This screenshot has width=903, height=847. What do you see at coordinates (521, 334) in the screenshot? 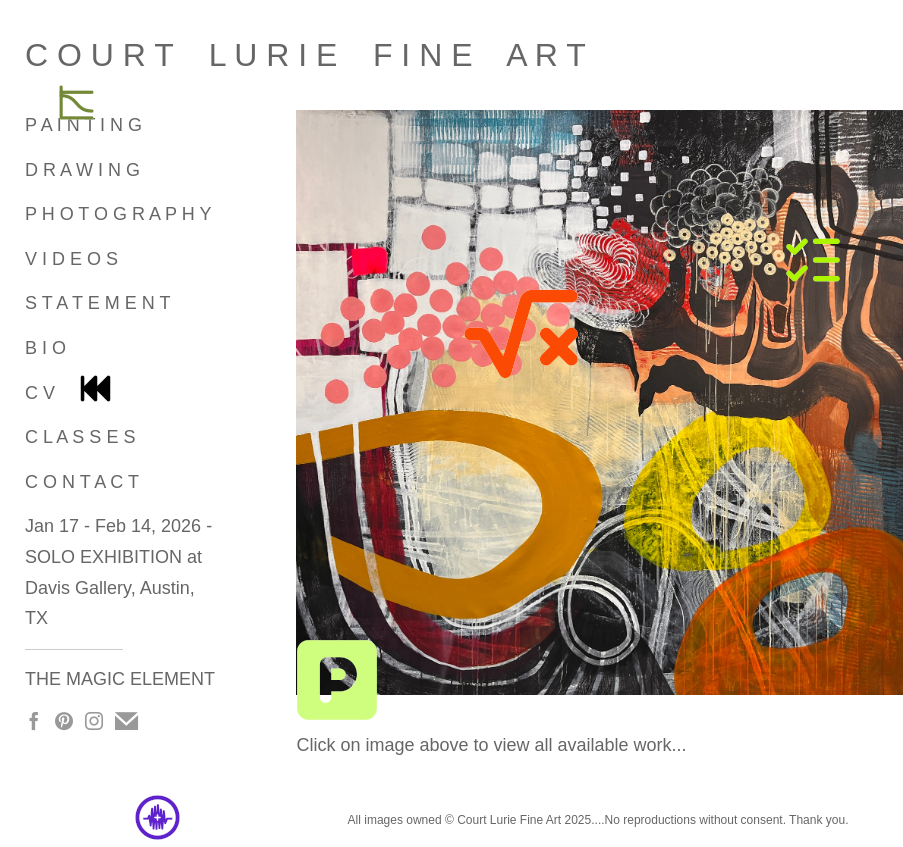
I see `access mathematical or scientific calculator functions` at bounding box center [521, 334].